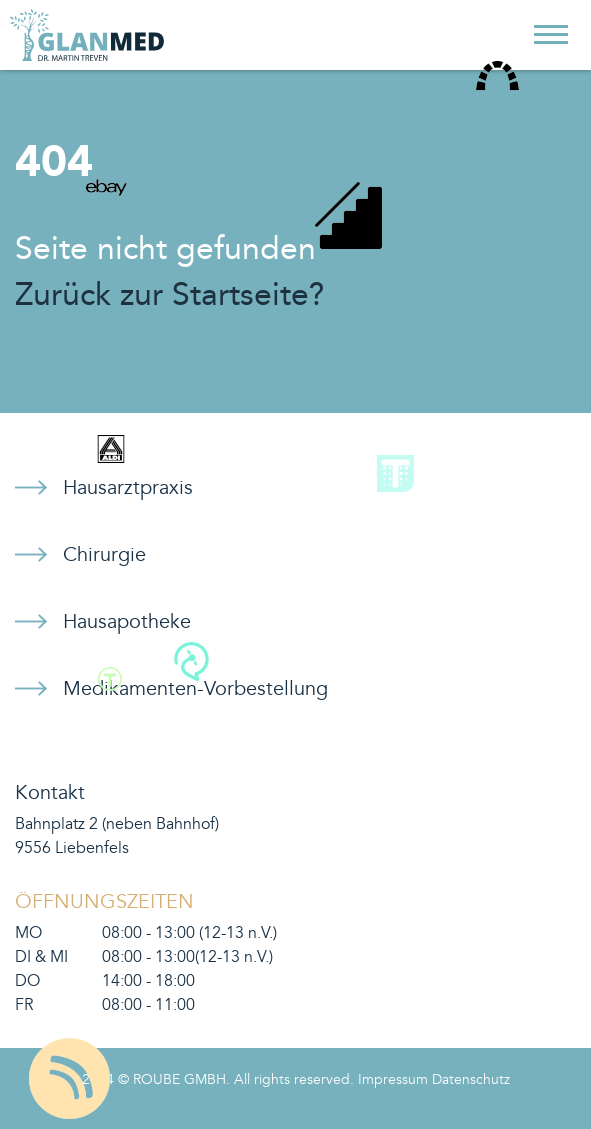 This screenshot has width=591, height=1129. What do you see at coordinates (110, 679) in the screenshot?
I see `open thingiverse website or app` at bounding box center [110, 679].